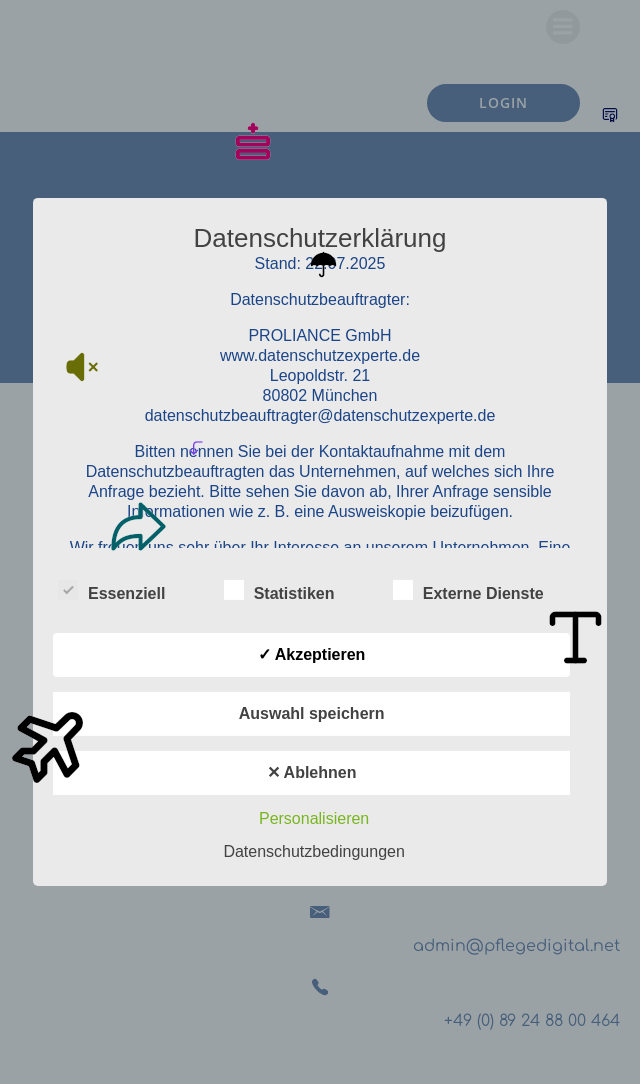  I want to click on mute audio or sound, so click(82, 367).